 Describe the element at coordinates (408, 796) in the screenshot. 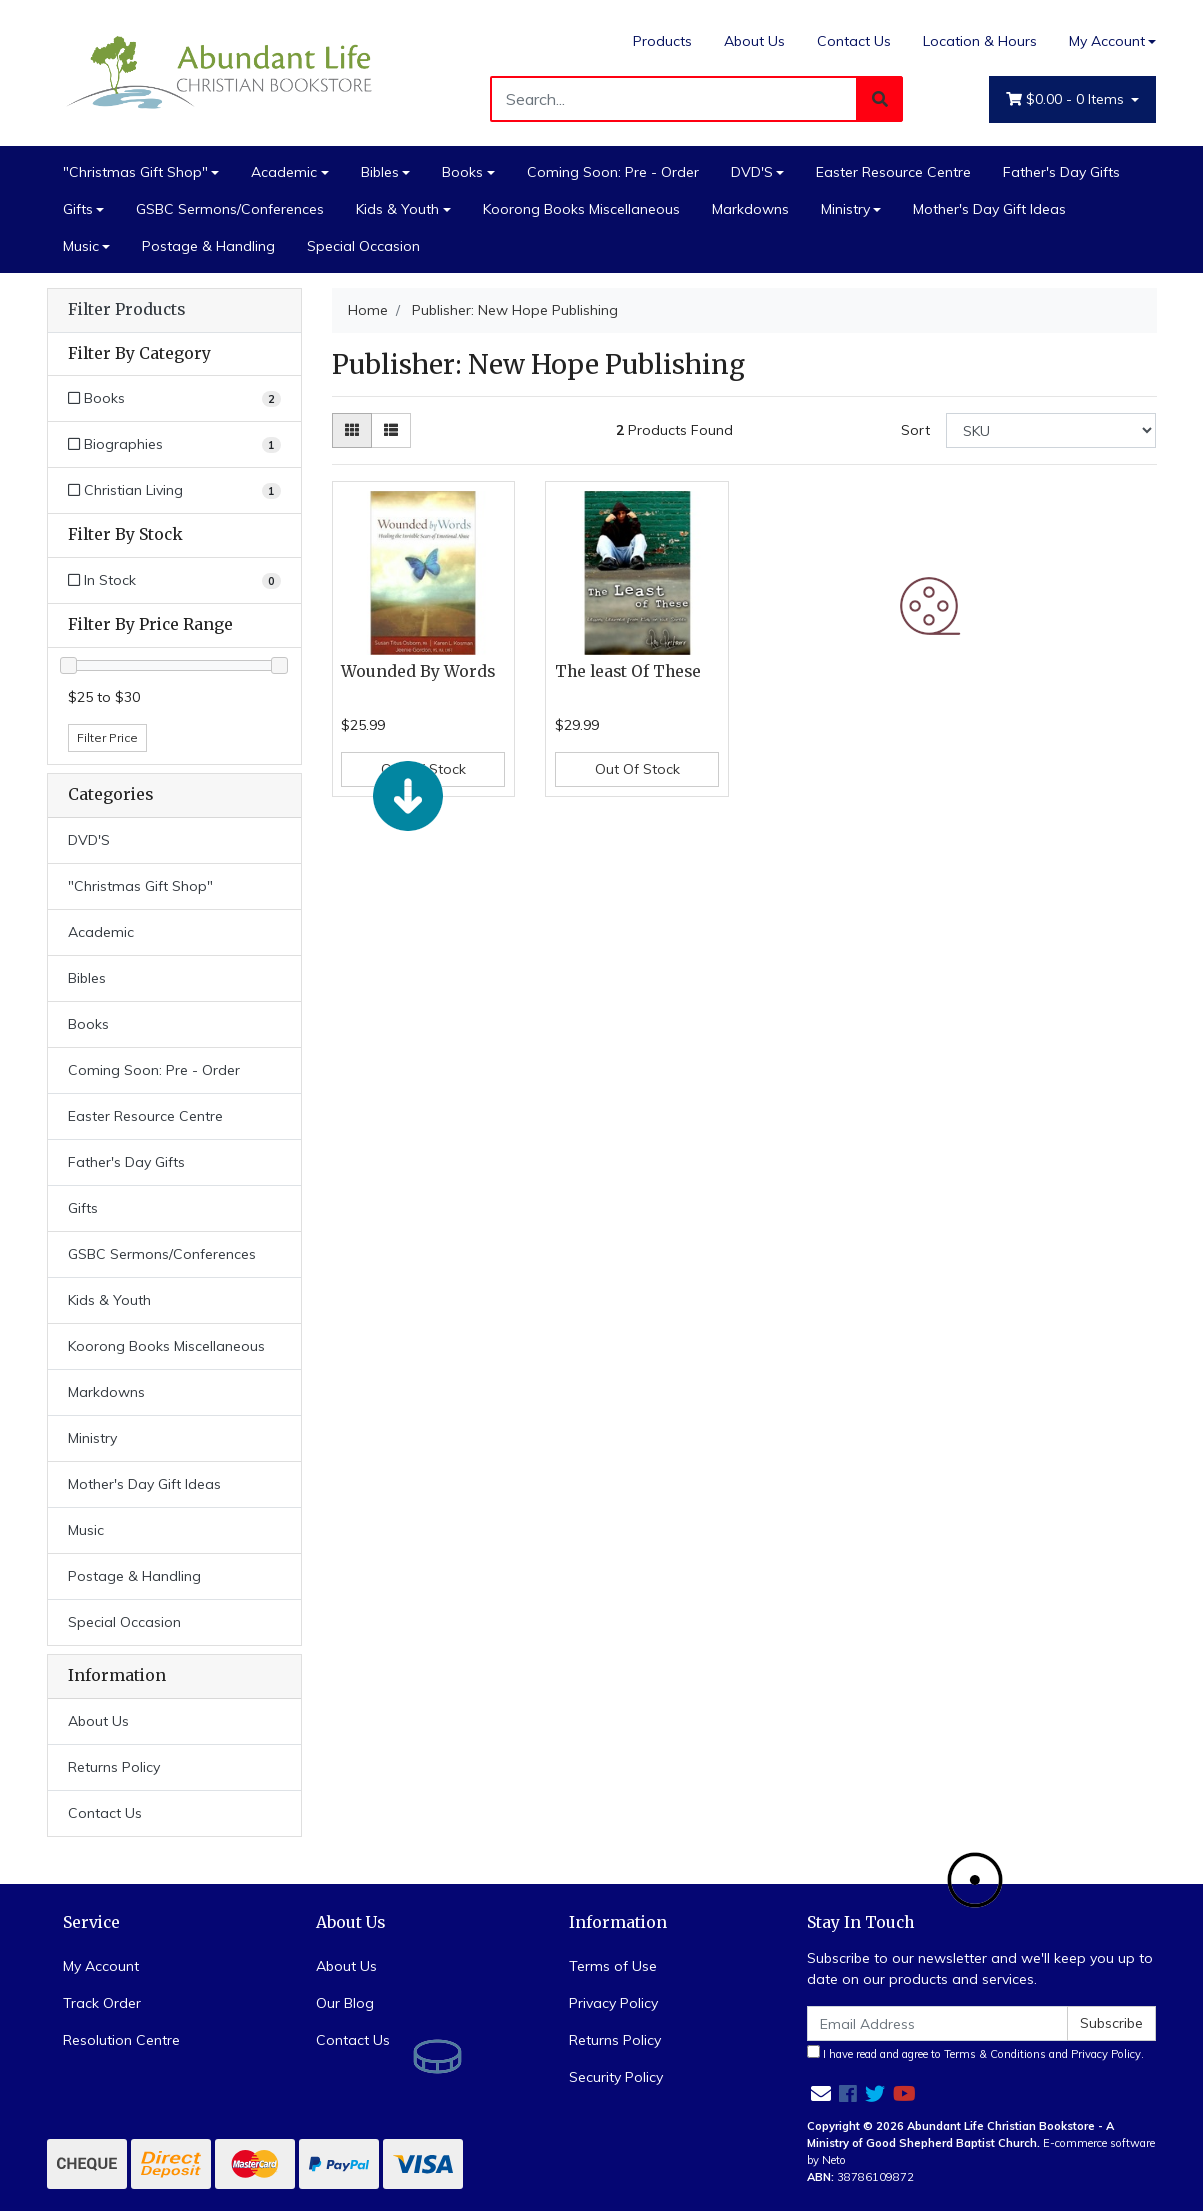

I see `download a file or content` at that location.